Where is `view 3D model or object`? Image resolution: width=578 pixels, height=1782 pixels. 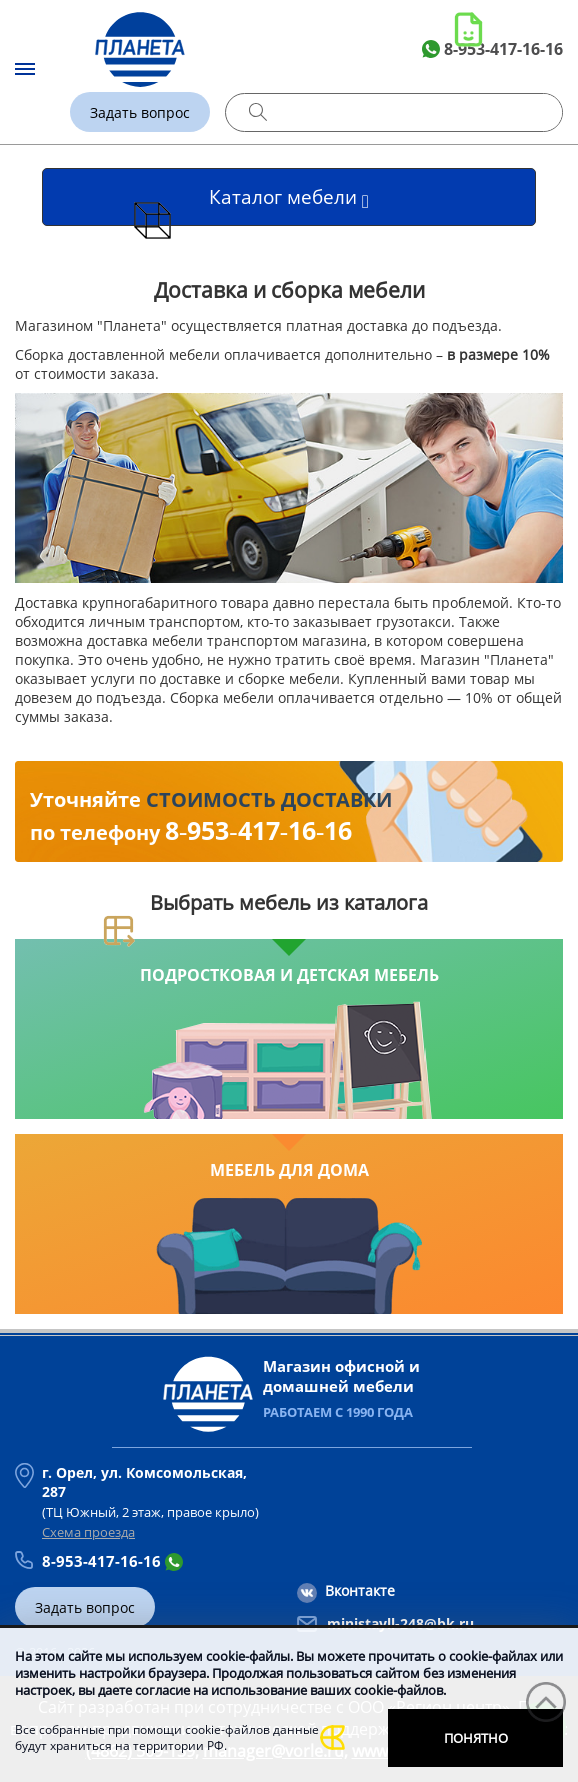 view 3D model or object is located at coordinates (152, 220).